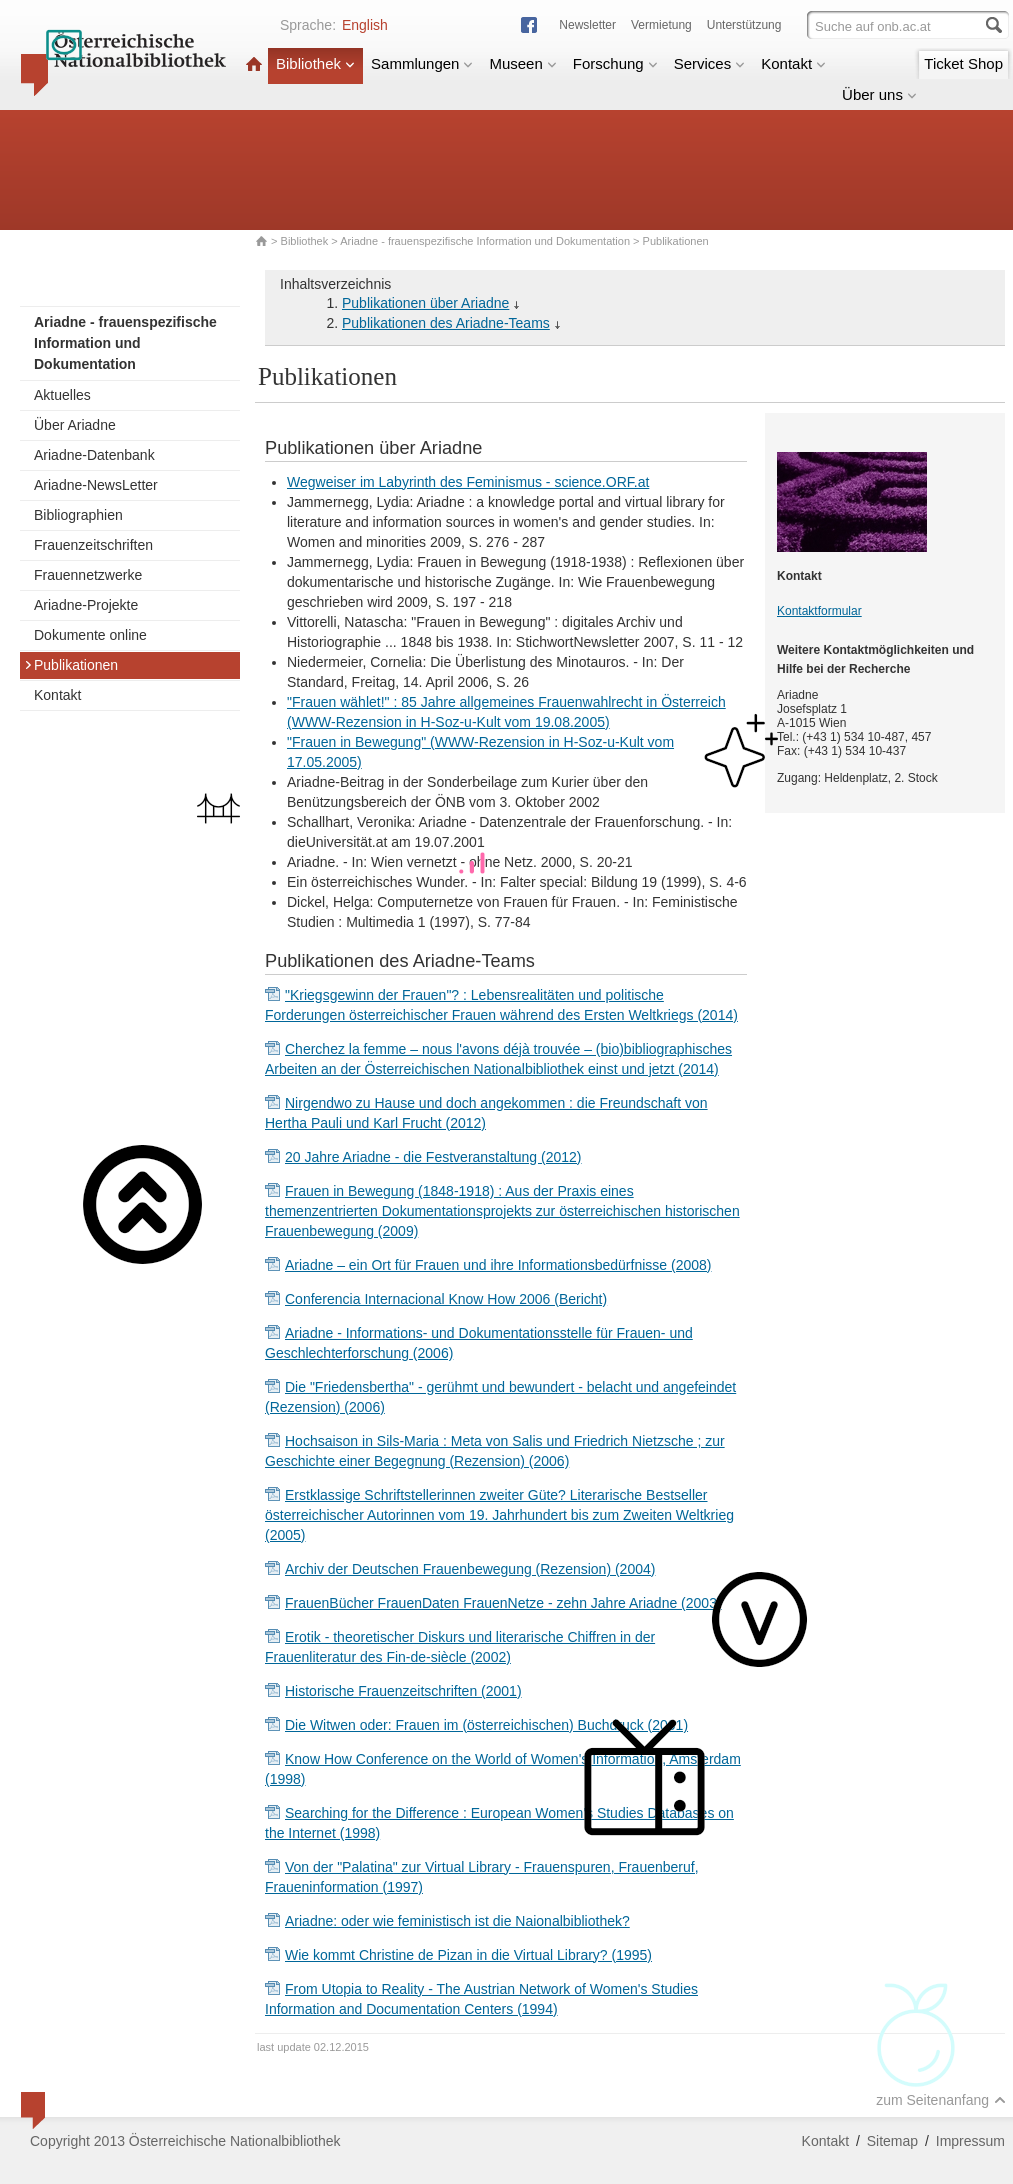  Describe the element at coordinates (740, 752) in the screenshot. I see `indicates AI-generated or enhanced content` at that location.